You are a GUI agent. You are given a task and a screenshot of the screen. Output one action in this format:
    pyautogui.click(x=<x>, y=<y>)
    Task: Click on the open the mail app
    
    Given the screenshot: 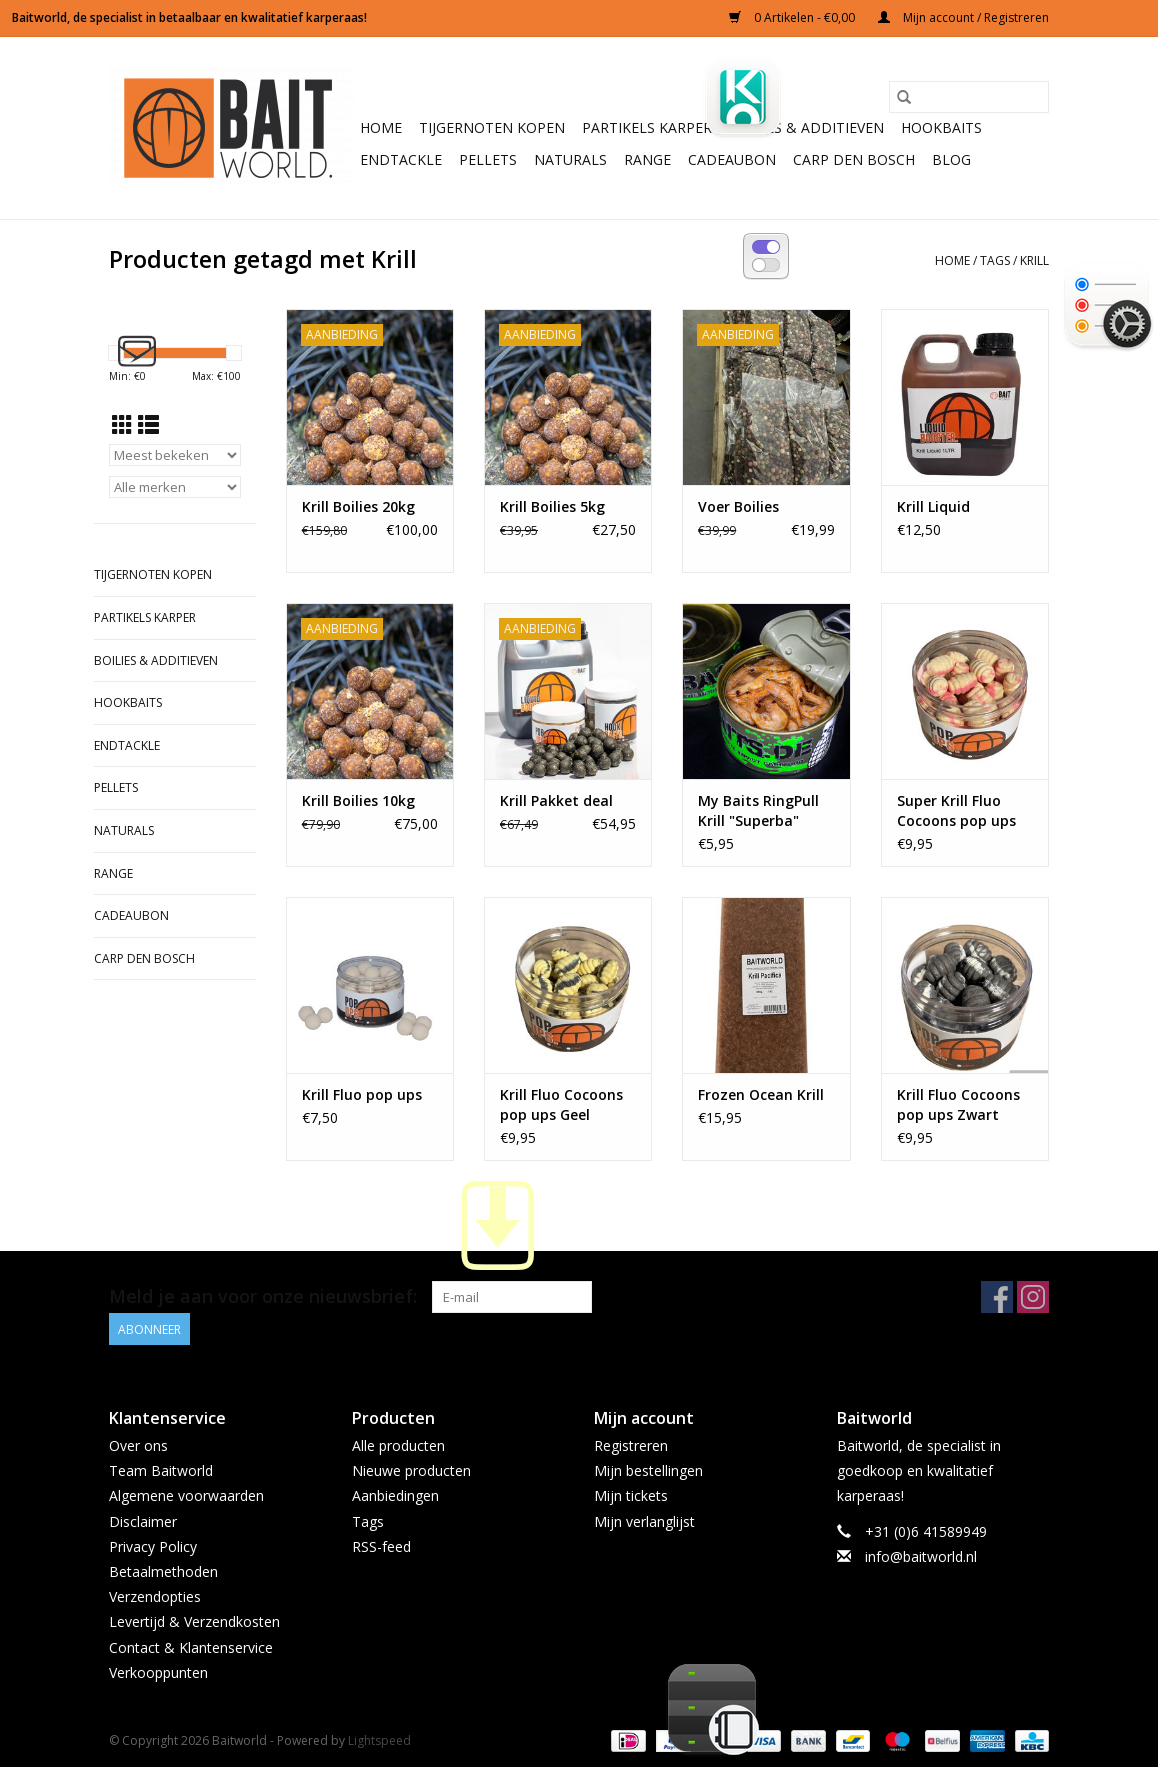 What is the action you would take?
    pyautogui.click(x=137, y=350)
    